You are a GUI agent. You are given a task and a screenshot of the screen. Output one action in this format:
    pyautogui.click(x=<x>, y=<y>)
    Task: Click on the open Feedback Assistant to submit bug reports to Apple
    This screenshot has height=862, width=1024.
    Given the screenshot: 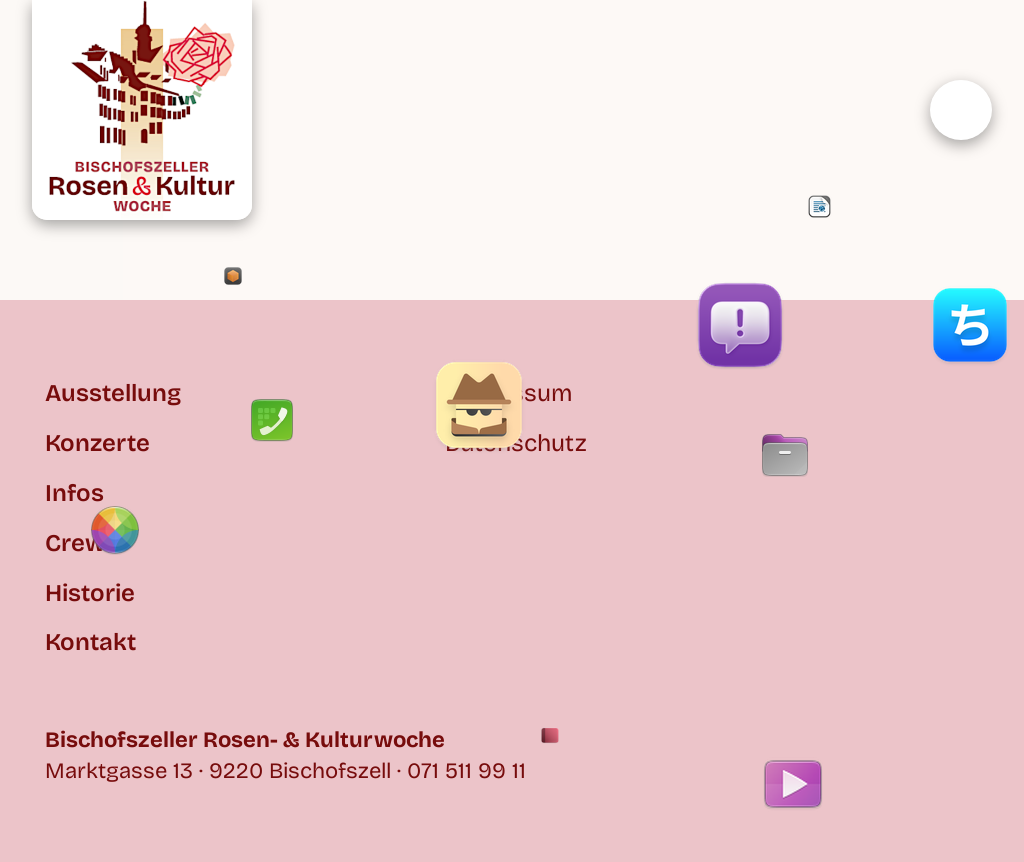 What is the action you would take?
    pyautogui.click(x=740, y=325)
    